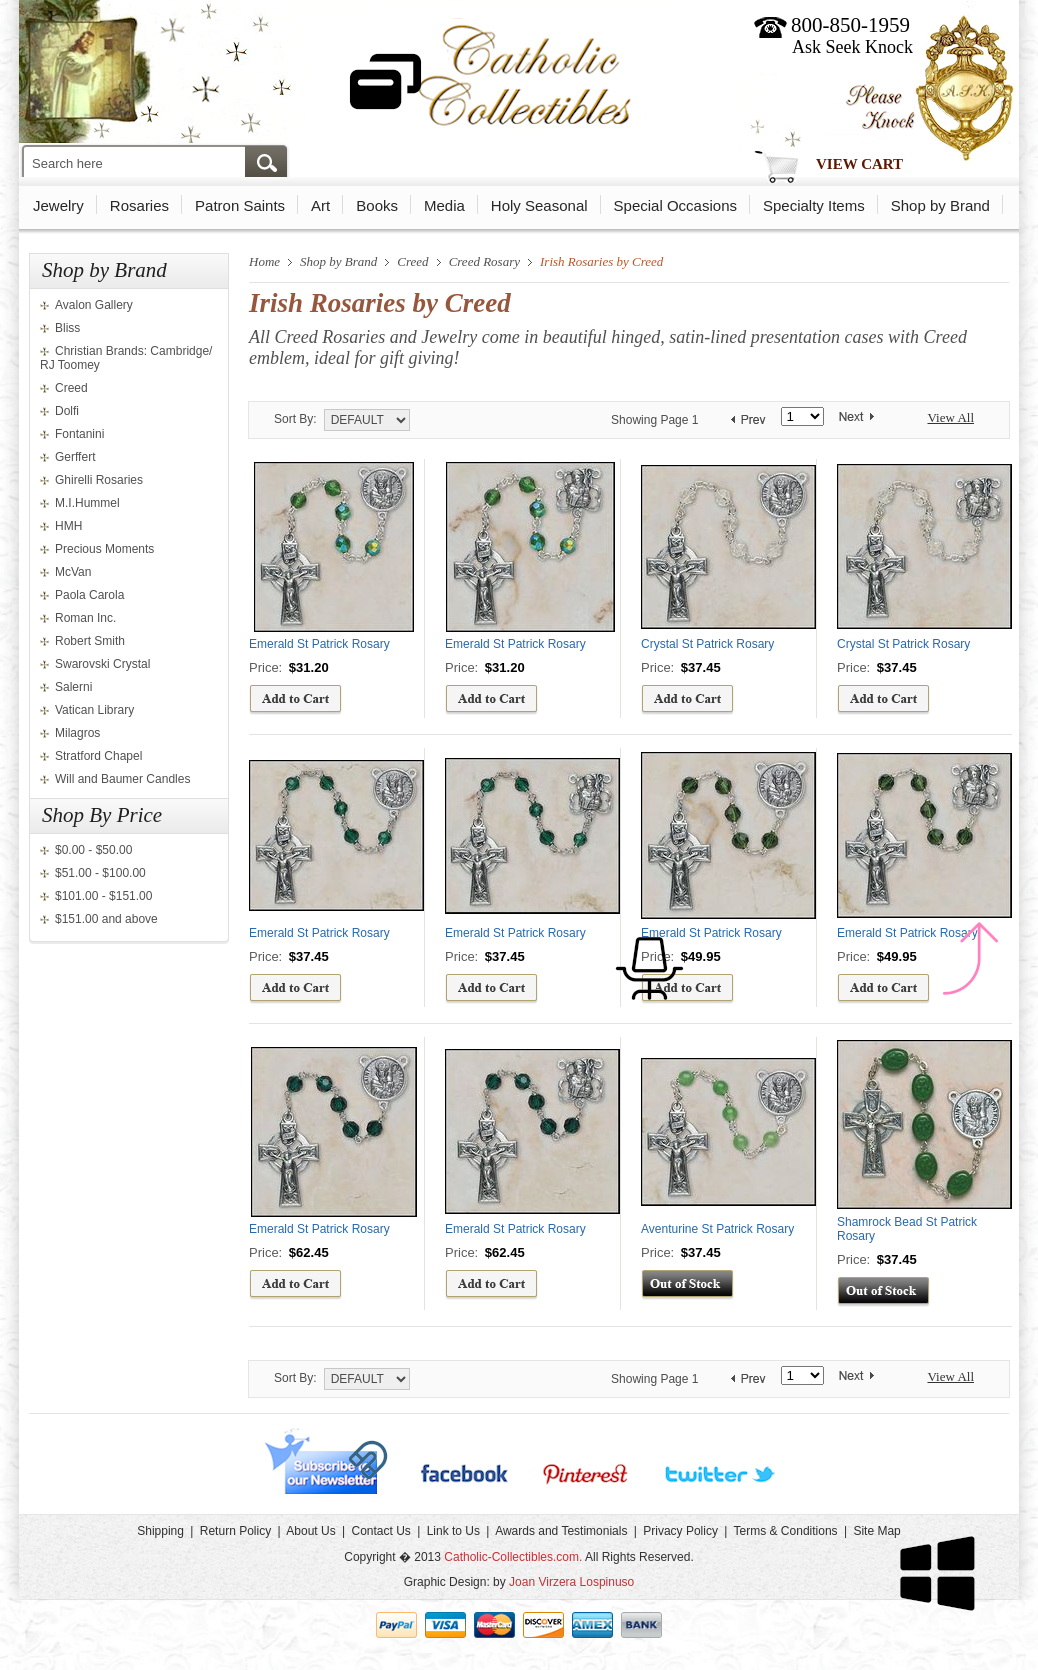 This screenshot has width=1038, height=1670. Describe the element at coordinates (385, 81) in the screenshot. I see `restore window to previous size` at that location.